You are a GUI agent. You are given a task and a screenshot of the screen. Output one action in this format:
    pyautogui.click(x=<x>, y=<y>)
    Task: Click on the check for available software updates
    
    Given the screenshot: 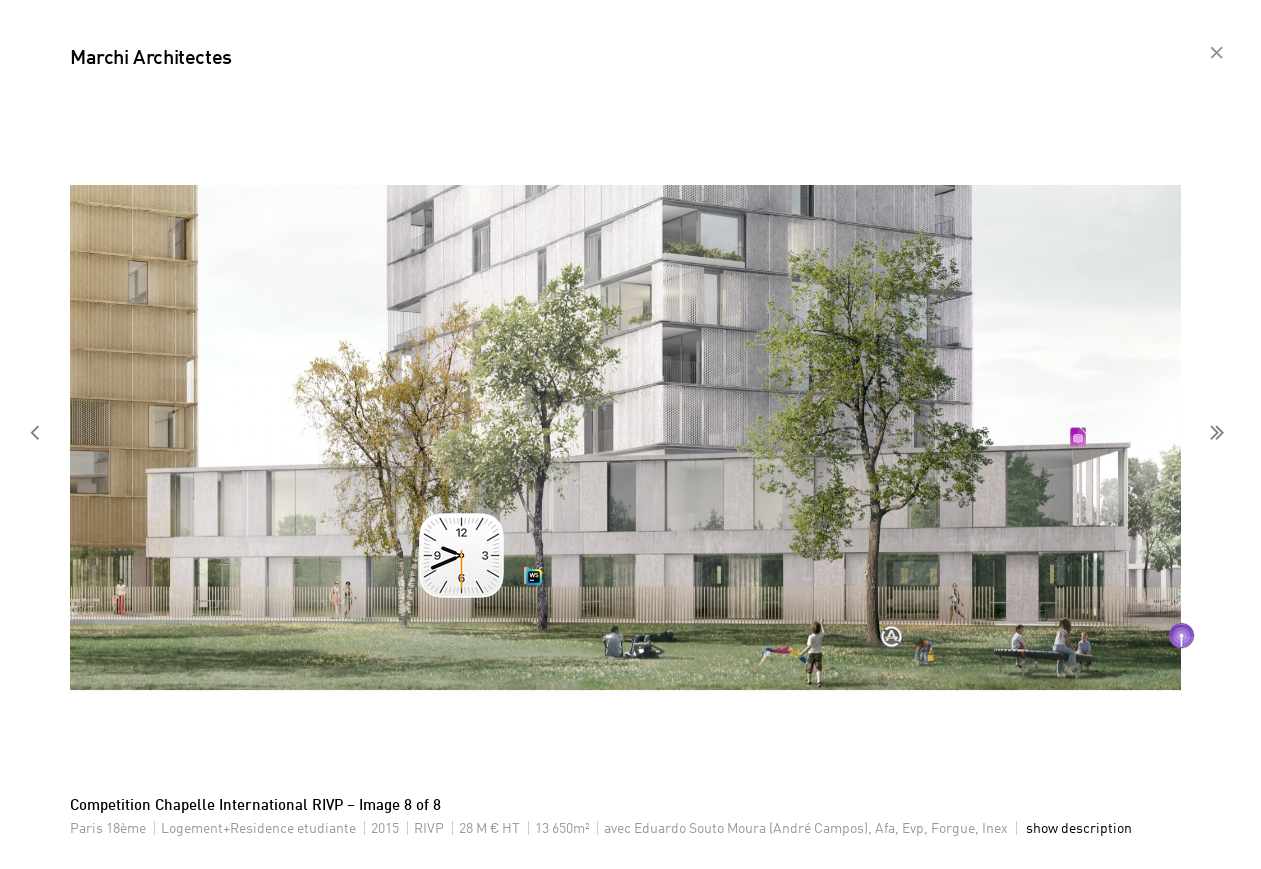 What is the action you would take?
    pyautogui.click(x=891, y=636)
    